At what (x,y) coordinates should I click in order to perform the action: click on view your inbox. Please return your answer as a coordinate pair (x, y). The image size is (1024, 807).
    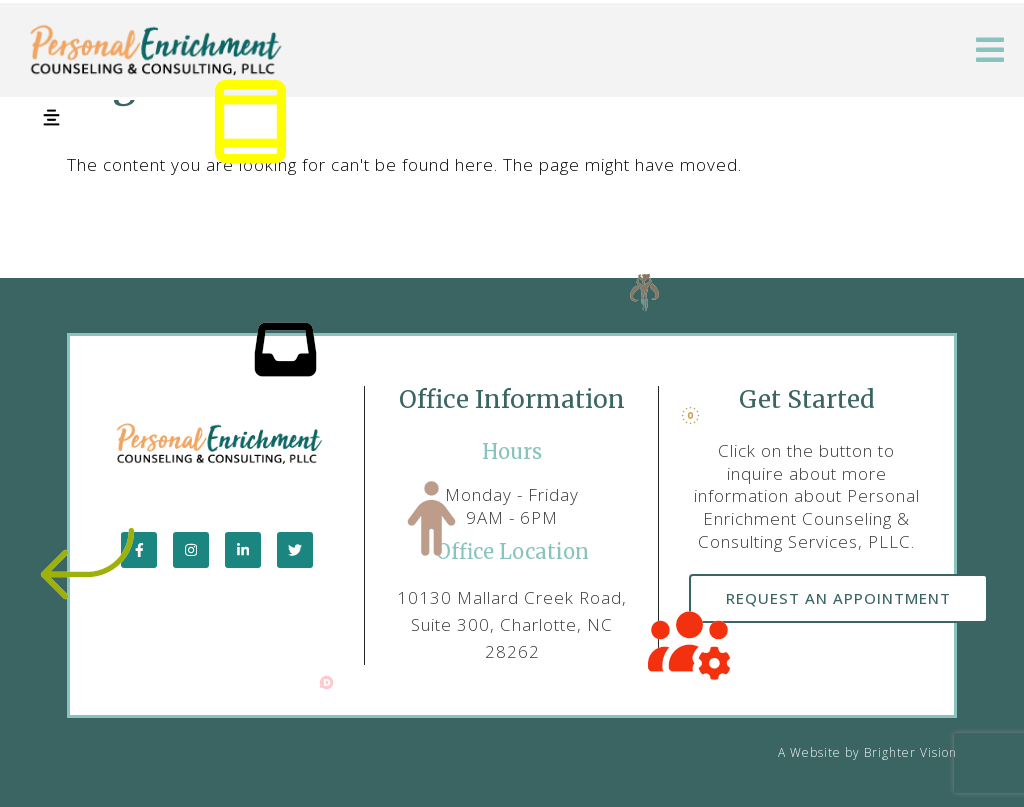
    Looking at the image, I should click on (285, 349).